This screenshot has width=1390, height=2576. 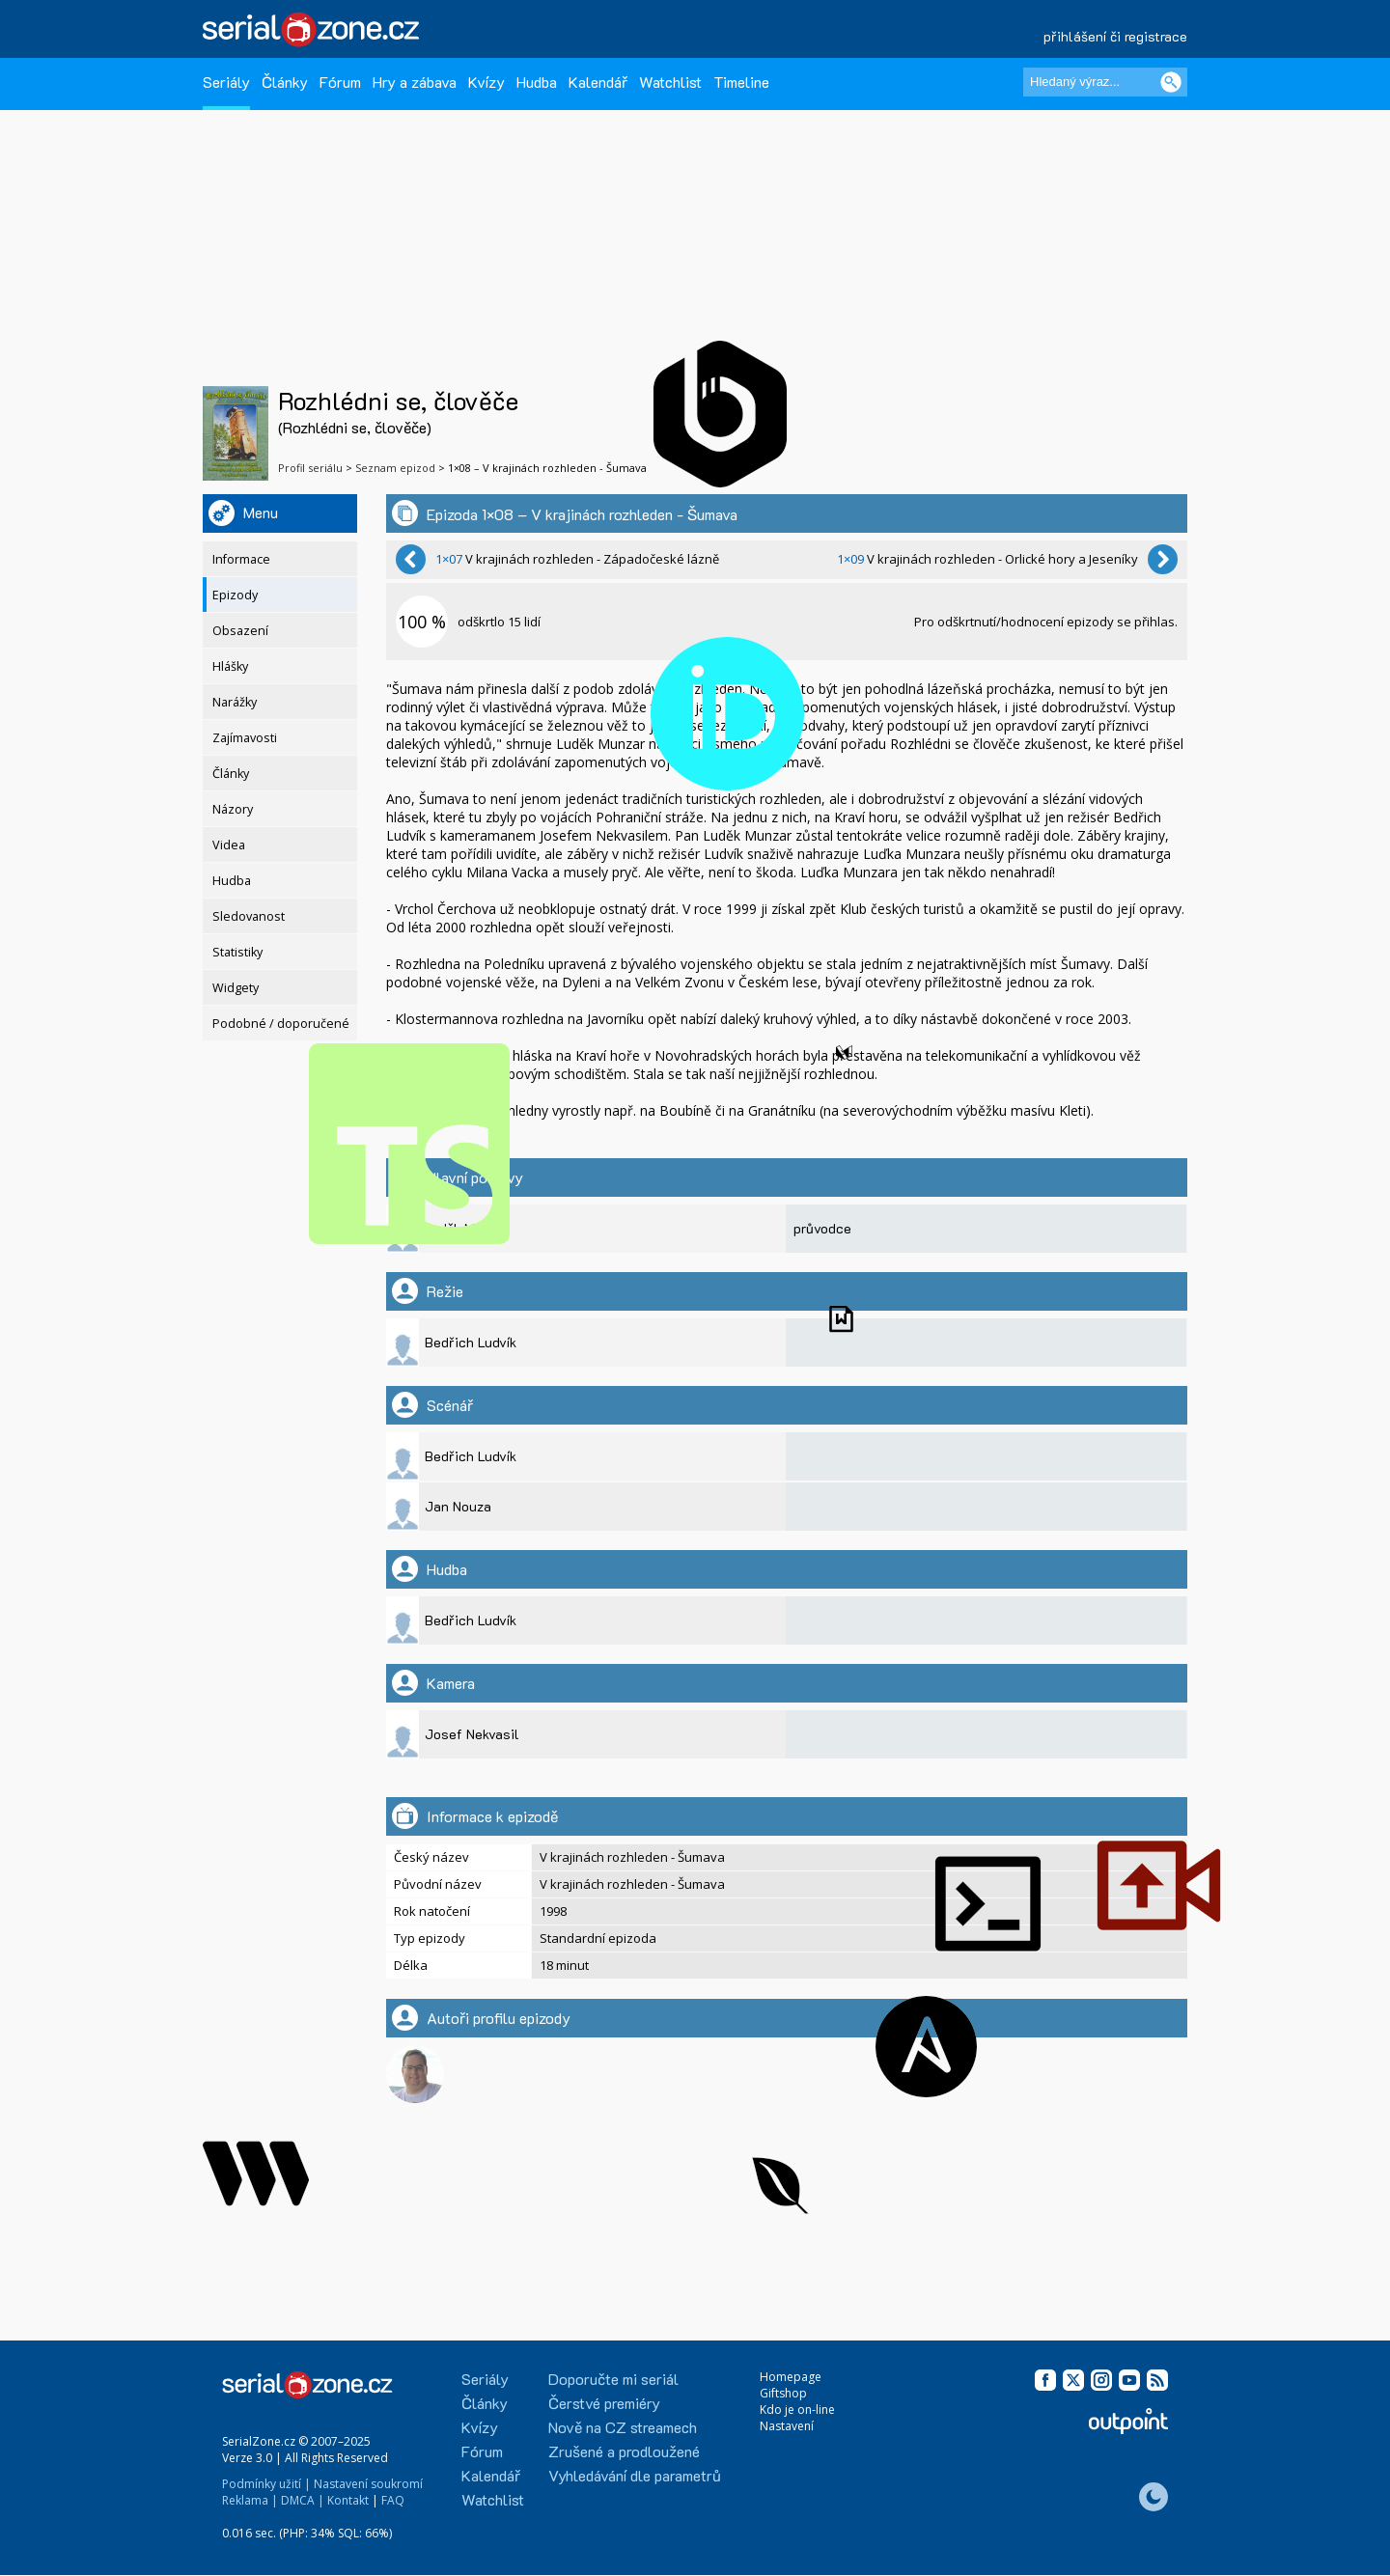 What do you see at coordinates (409, 1144) in the screenshot?
I see `typescript programming language logo` at bounding box center [409, 1144].